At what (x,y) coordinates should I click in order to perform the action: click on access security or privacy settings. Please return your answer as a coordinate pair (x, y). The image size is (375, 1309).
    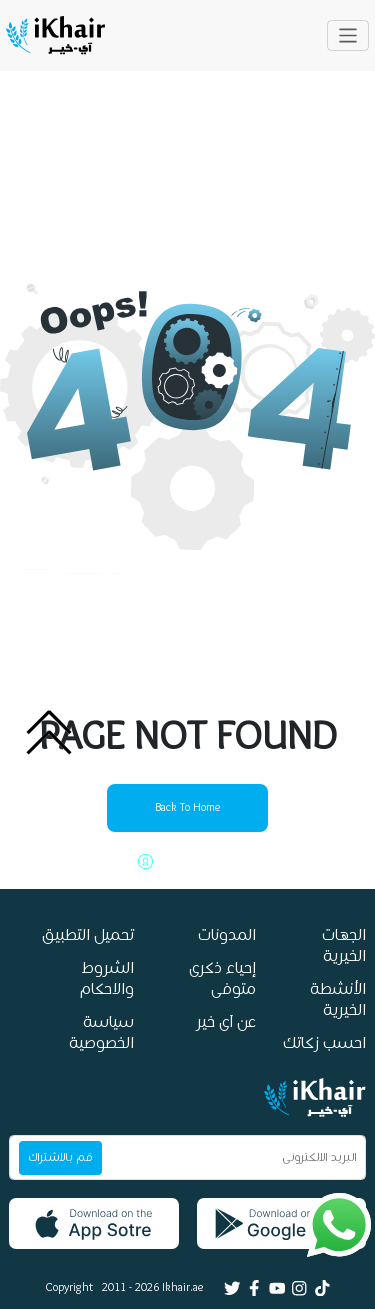
    Looking at the image, I should click on (145, 861).